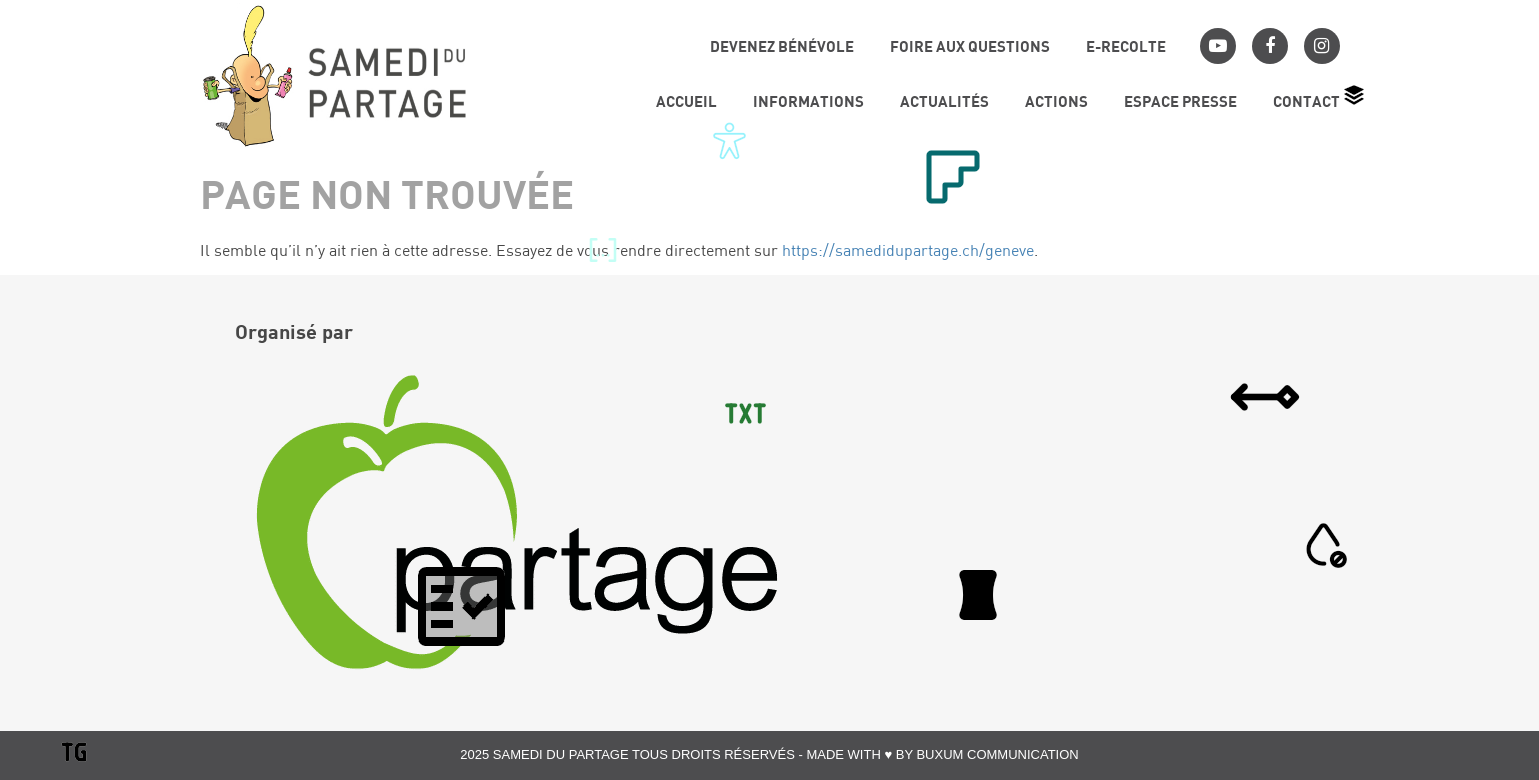 Image resolution: width=1539 pixels, height=780 pixels. Describe the element at coordinates (1354, 95) in the screenshot. I see `toggle layer visibility` at that location.